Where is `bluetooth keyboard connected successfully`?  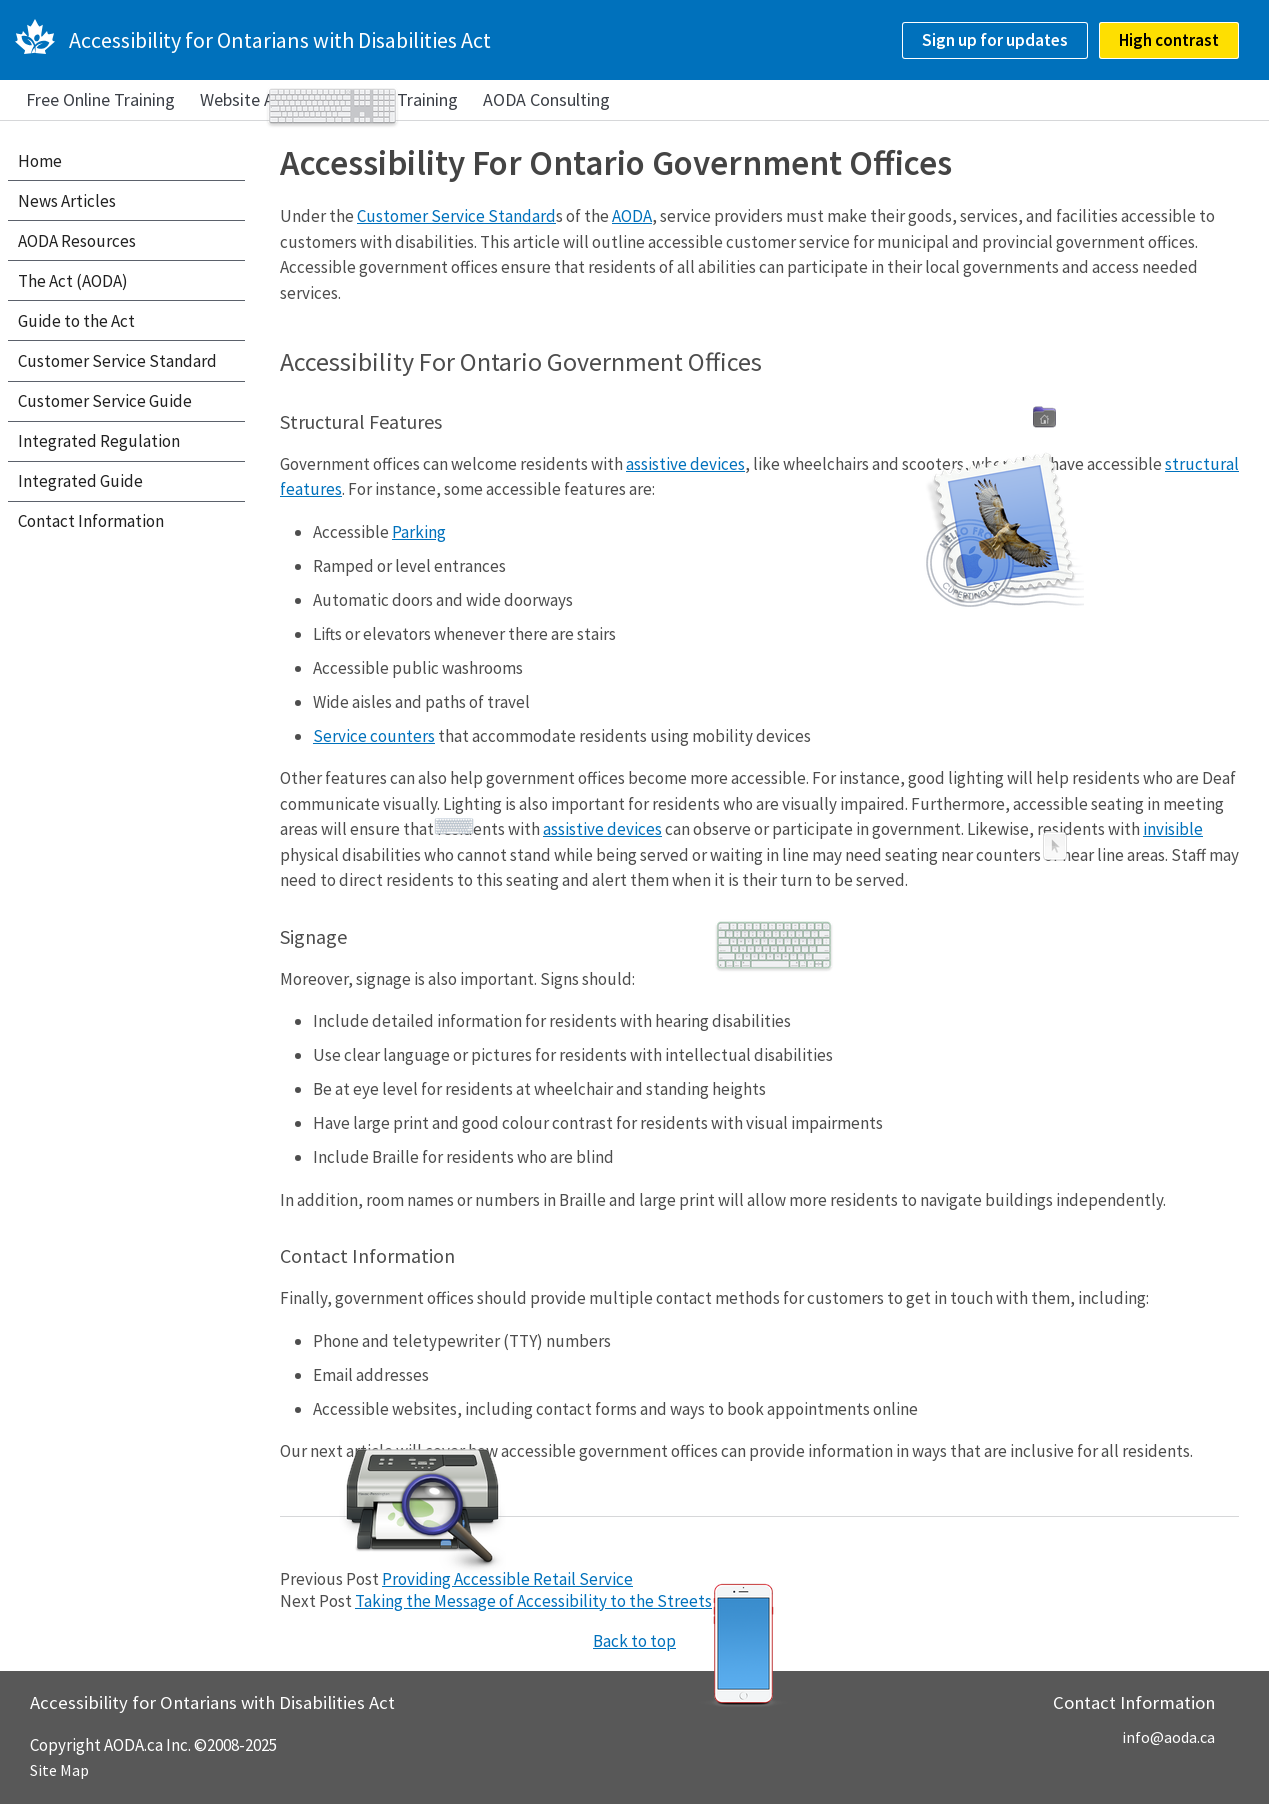
bluetooth keyboard connected successfully is located at coordinates (774, 945).